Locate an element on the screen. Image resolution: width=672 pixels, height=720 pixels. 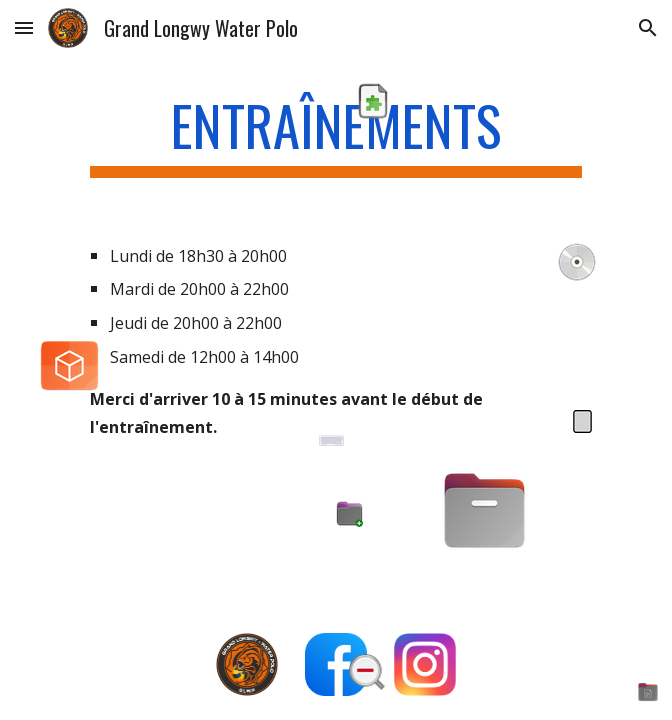
connect a wireless bluetooth keyboard is located at coordinates (331, 440).